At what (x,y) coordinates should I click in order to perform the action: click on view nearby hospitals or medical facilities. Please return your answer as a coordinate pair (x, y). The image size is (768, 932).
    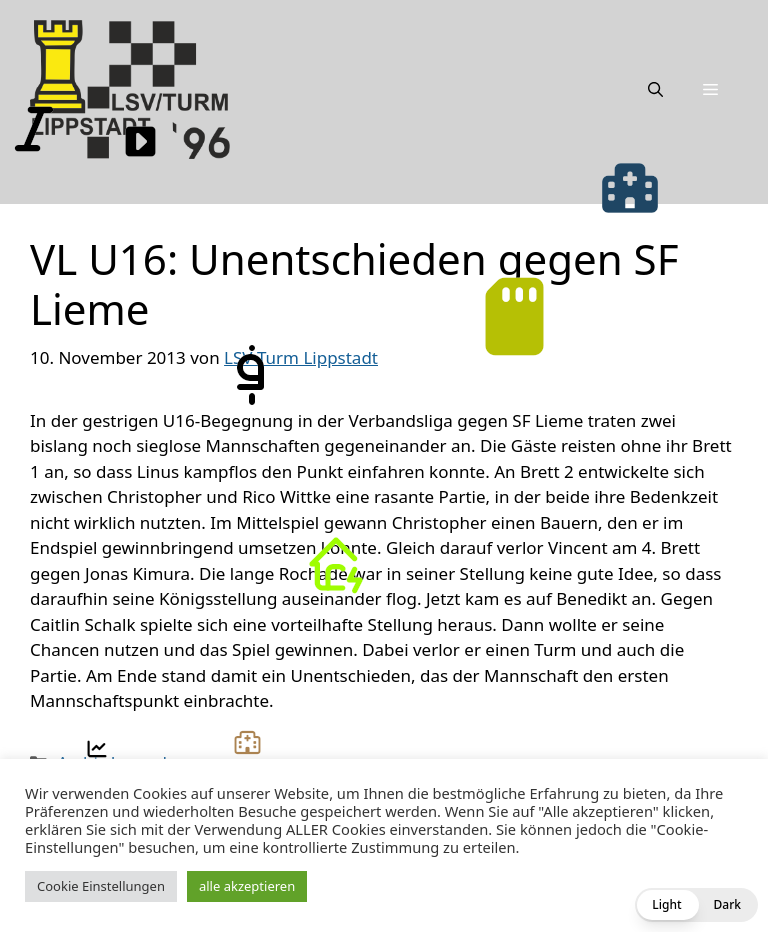
    Looking at the image, I should click on (247, 742).